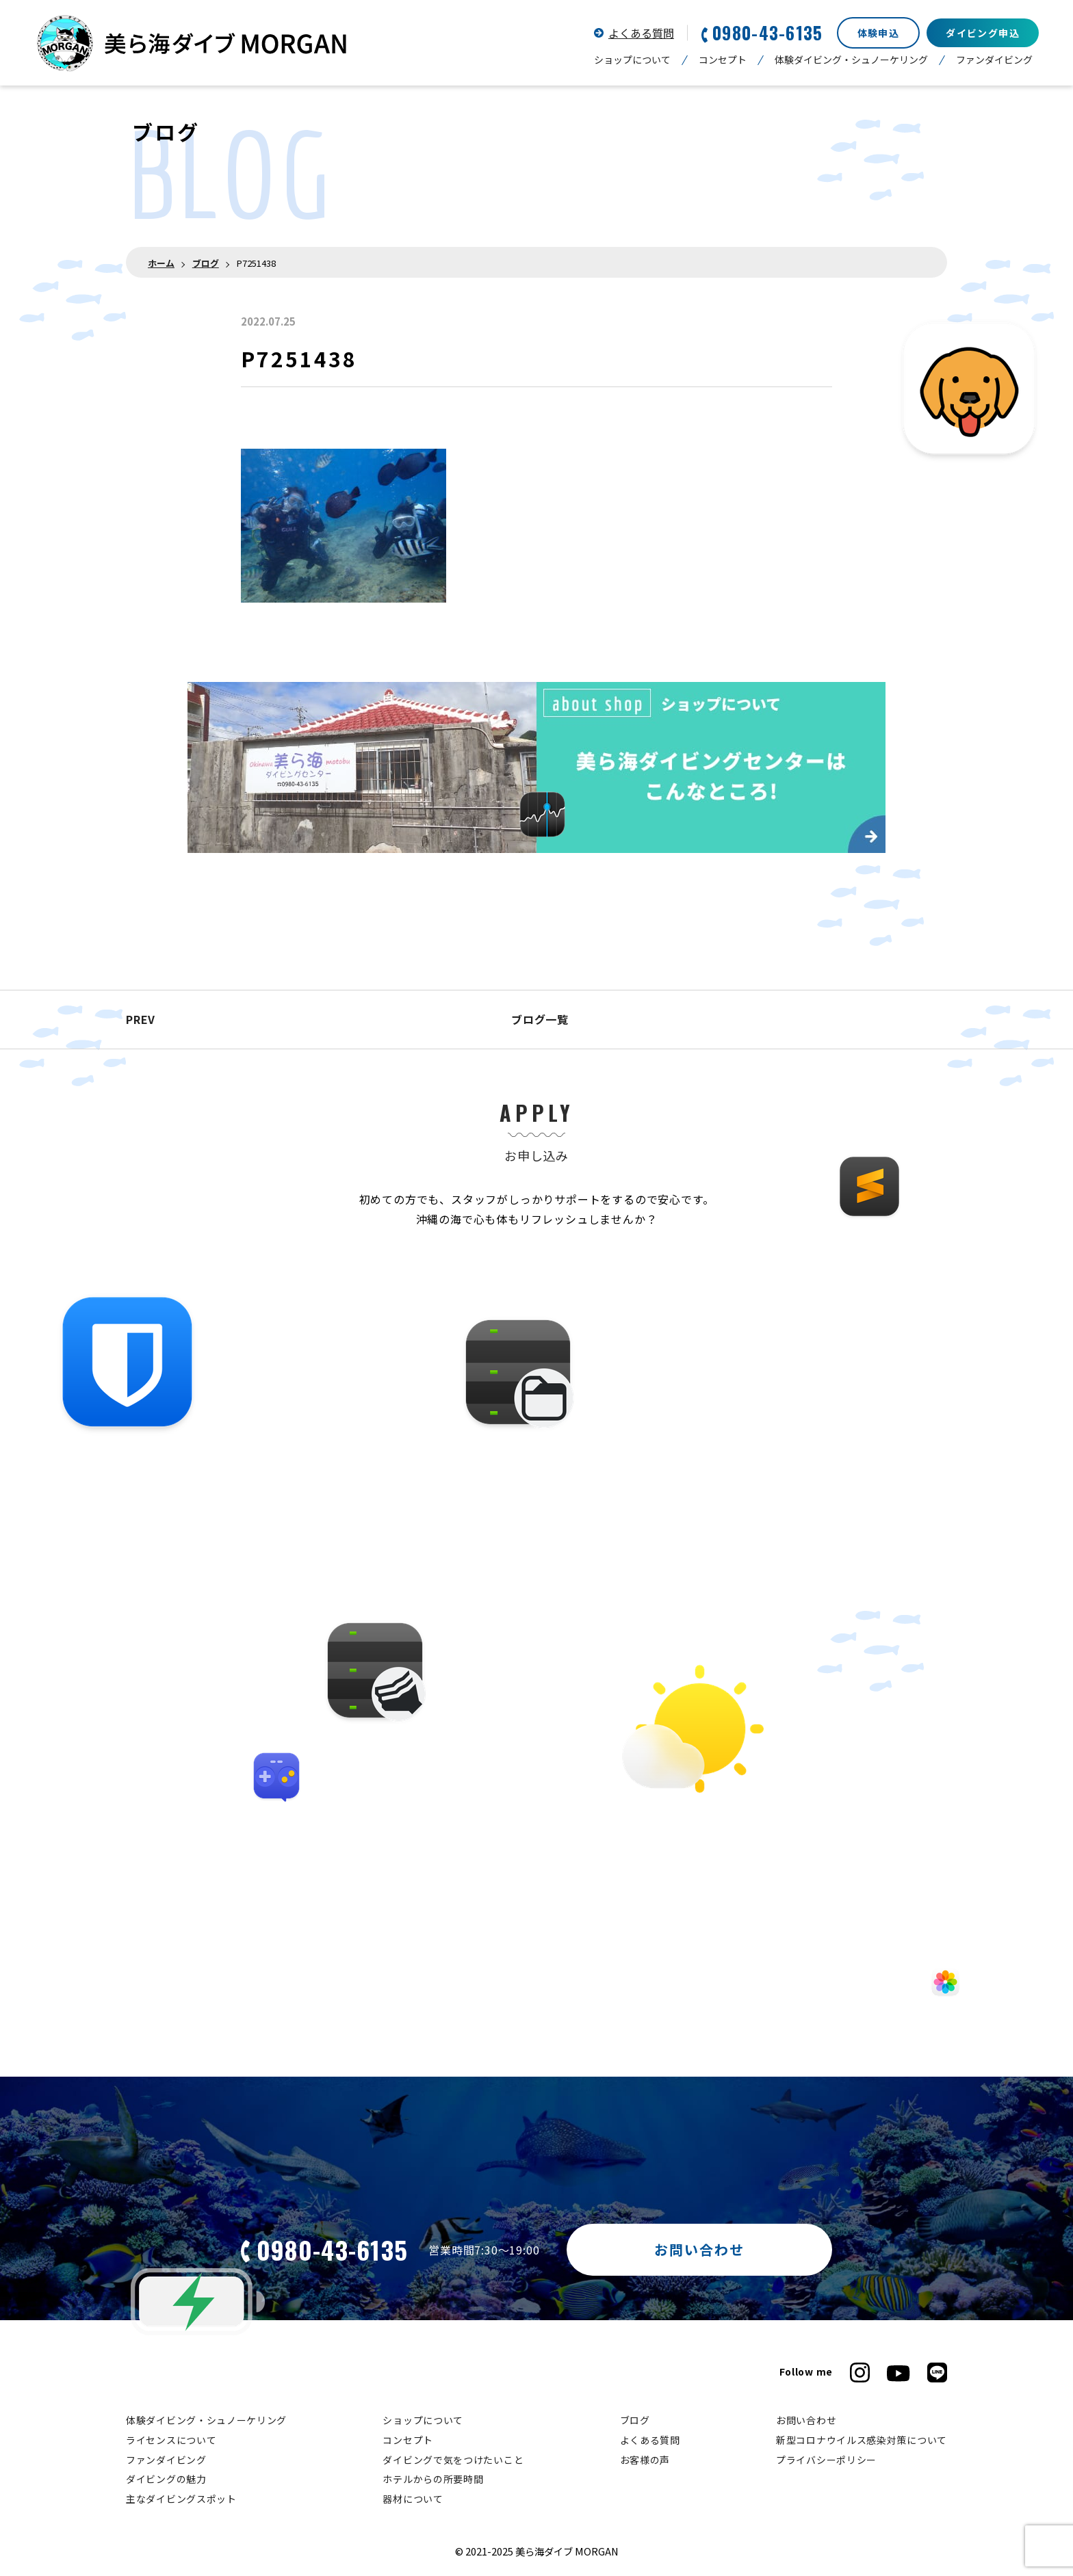  I want to click on configure kerberos authentication settings for network server, so click(375, 1670).